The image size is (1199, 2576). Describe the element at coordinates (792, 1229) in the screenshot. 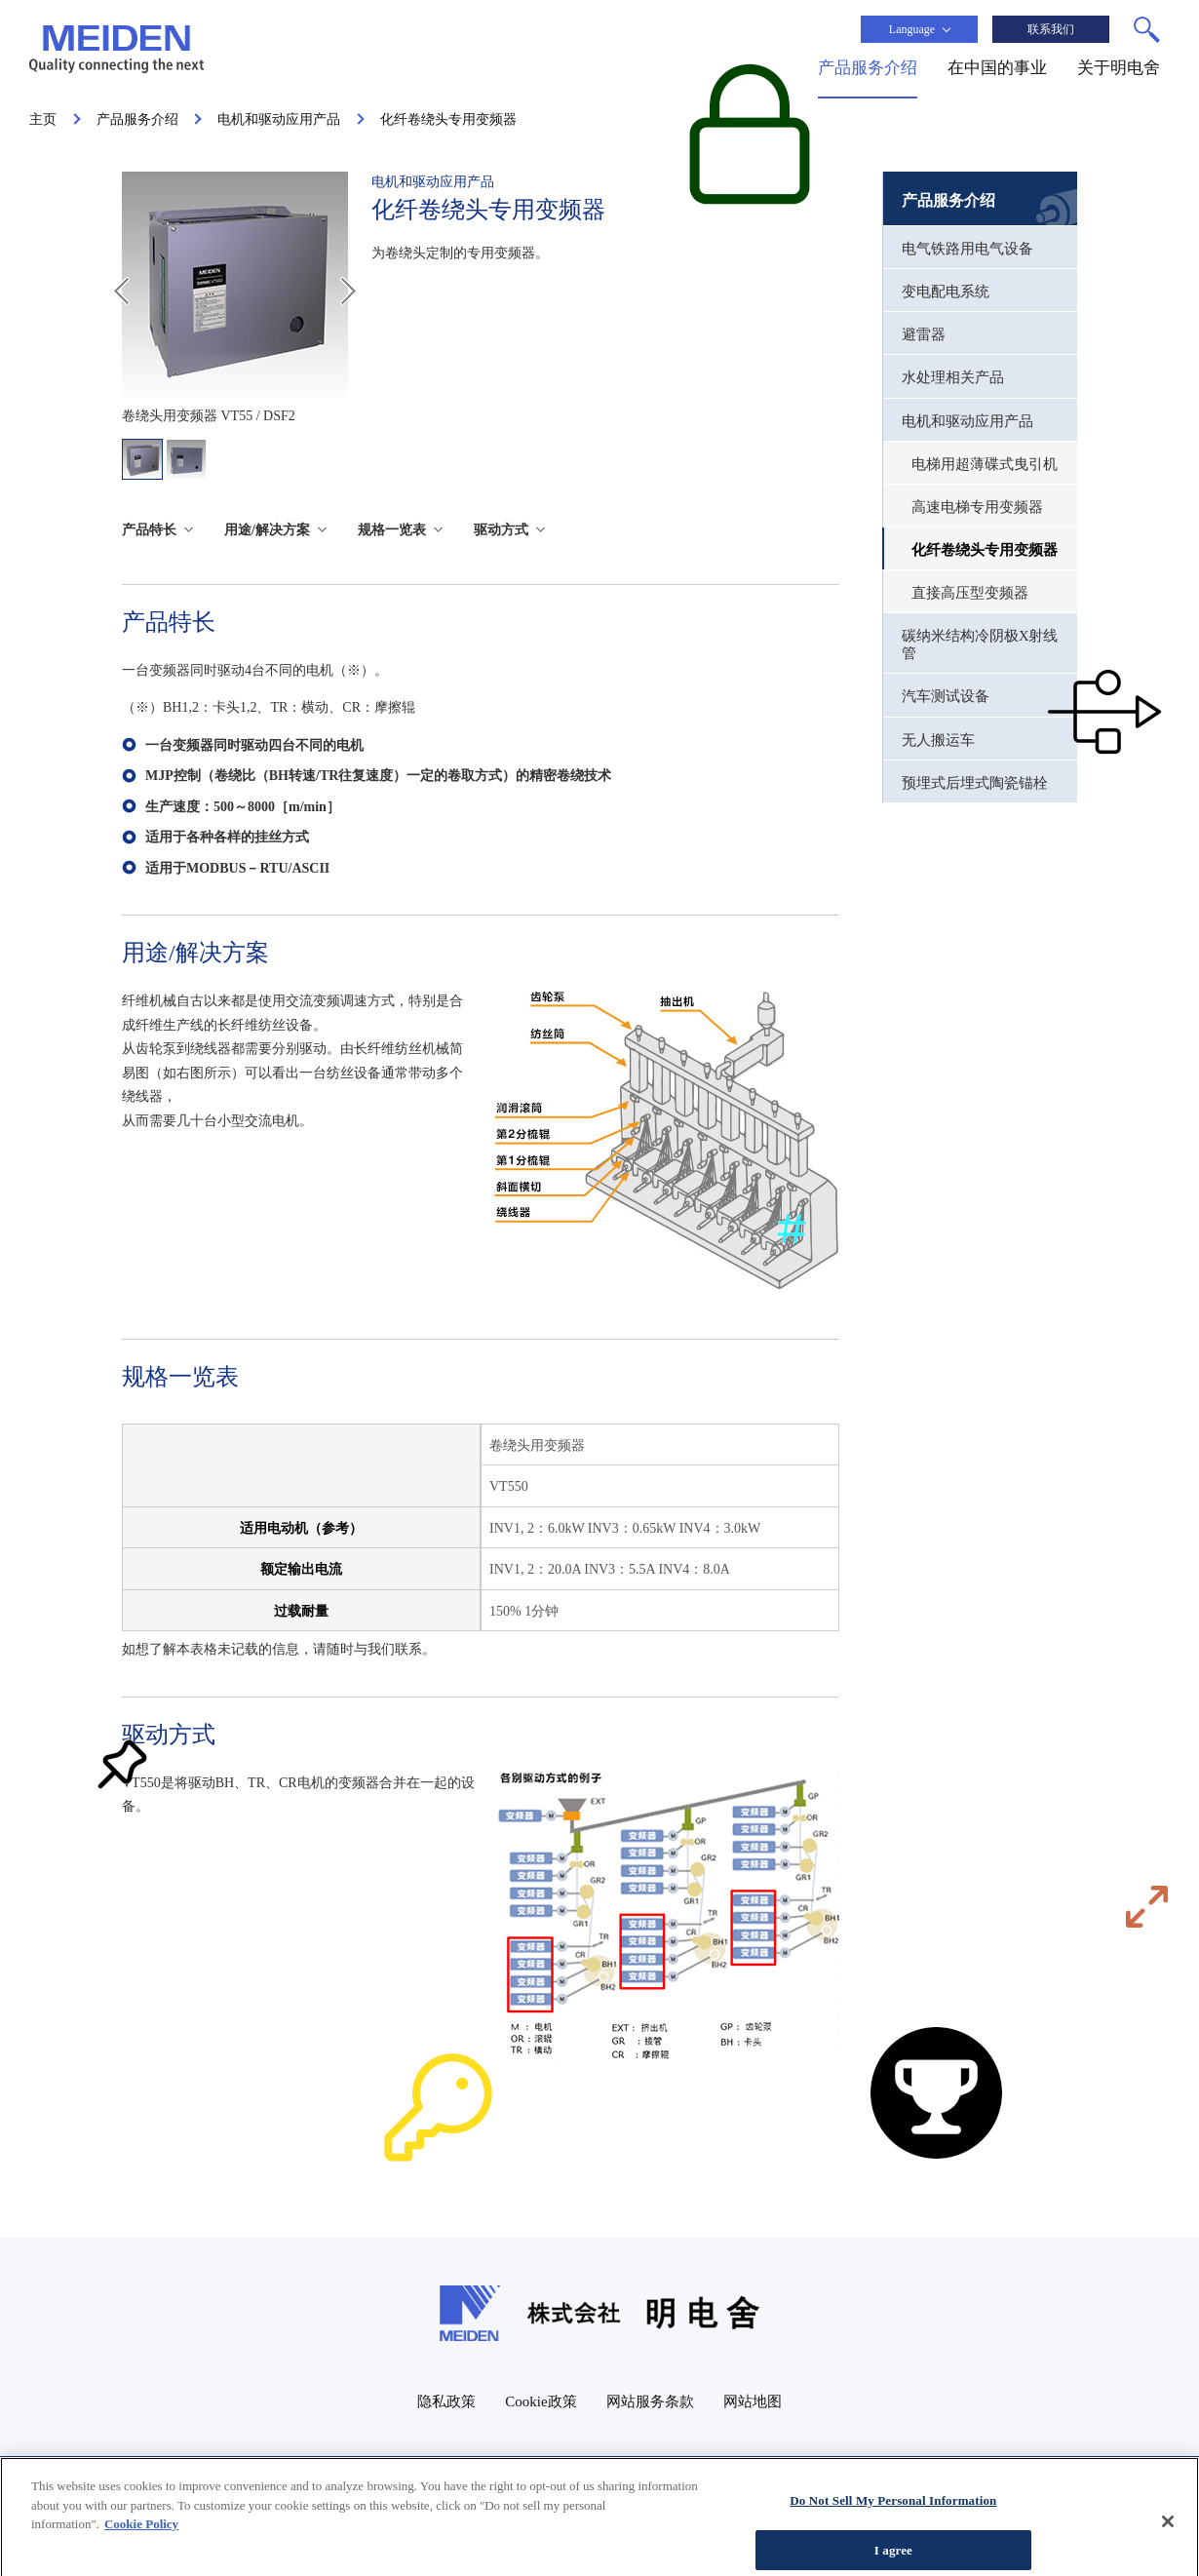

I see `view or browse hashtags` at that location.